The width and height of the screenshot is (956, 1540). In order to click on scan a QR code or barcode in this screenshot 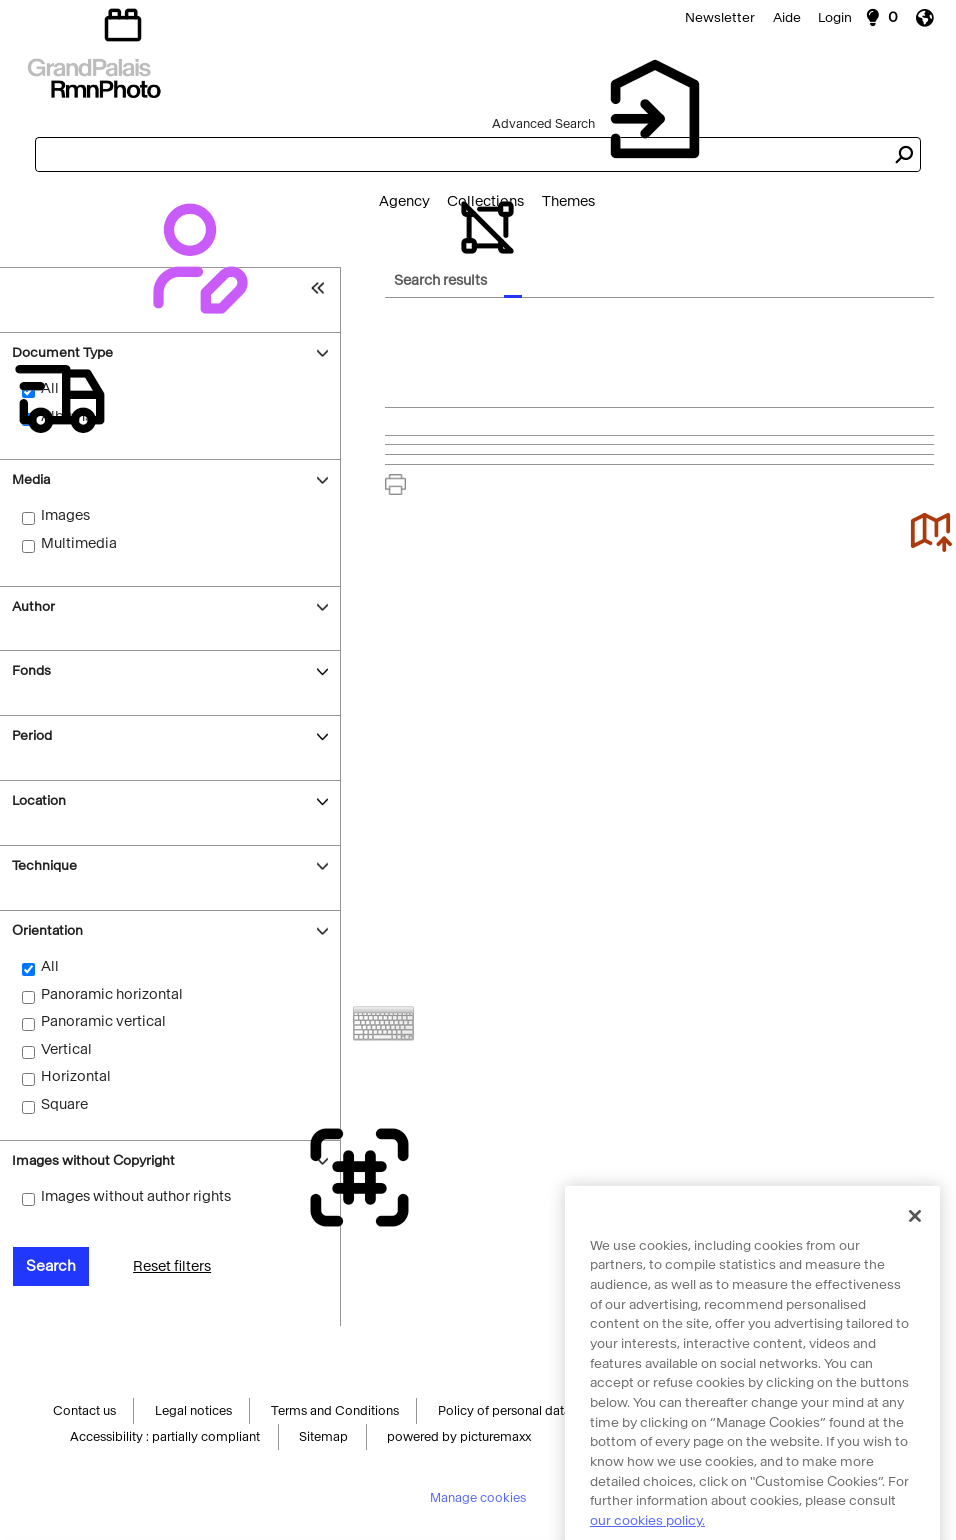, I will do `click(359, 1177)`.